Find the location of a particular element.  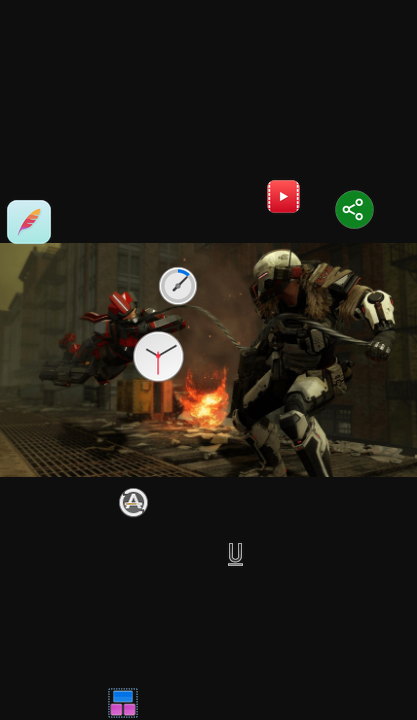

open copypastegrab video downloader app is located at coordinates (283, 196).